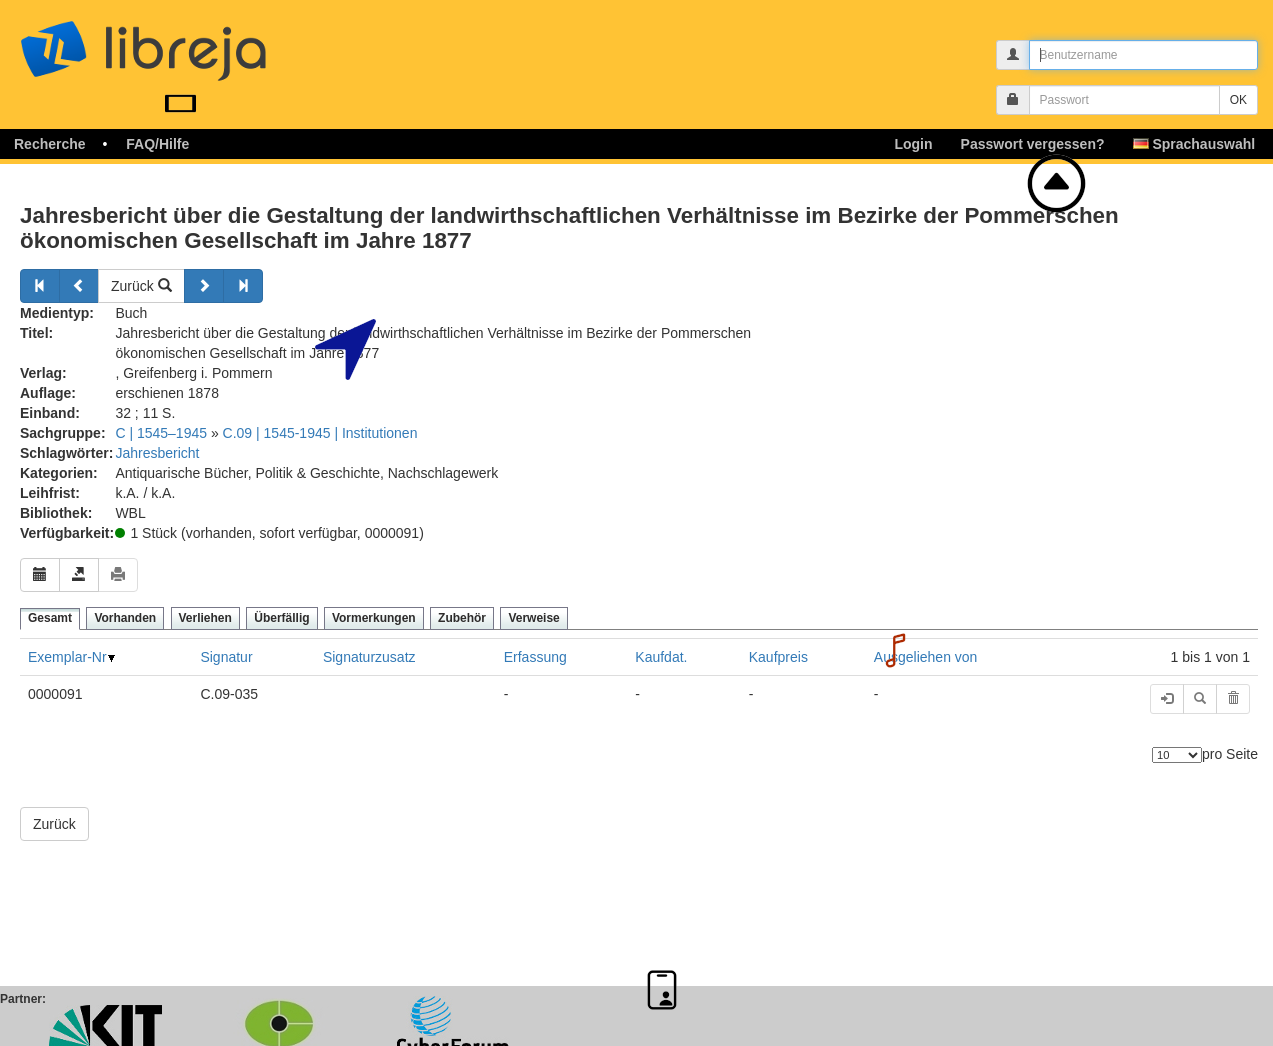 Image resolution: width=1273 pixels, height=1046 pixels. I want to click on play or access music, so click(895, 650).